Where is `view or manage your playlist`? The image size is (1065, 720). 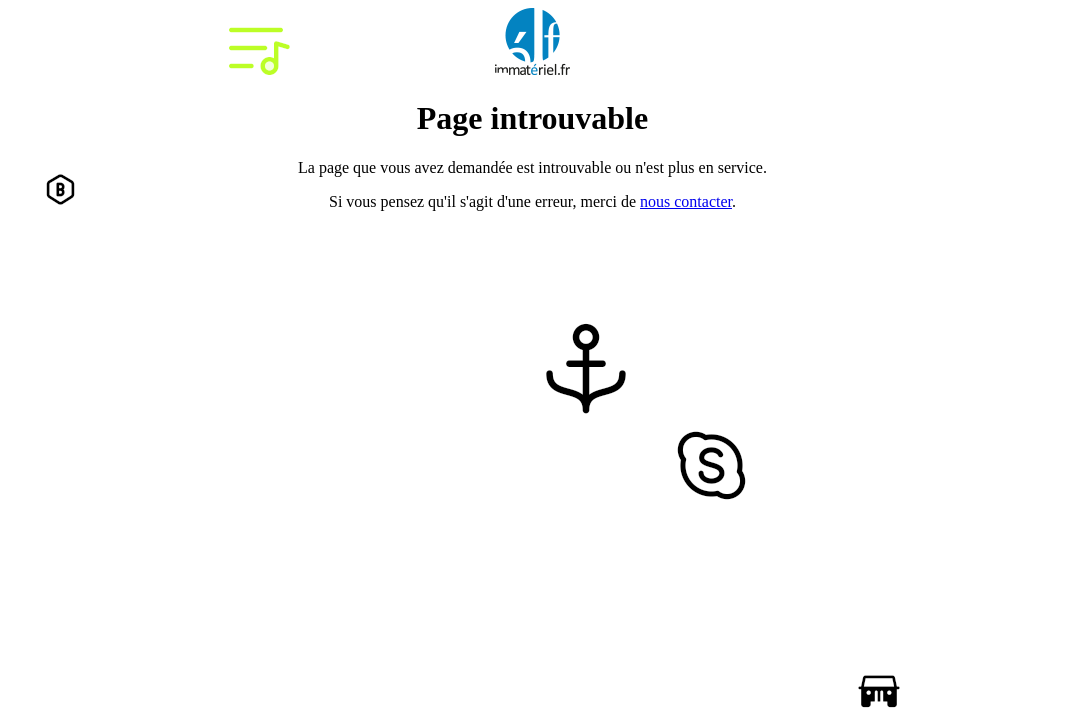 view or manage your playlist is located at coordinates (256, 48).